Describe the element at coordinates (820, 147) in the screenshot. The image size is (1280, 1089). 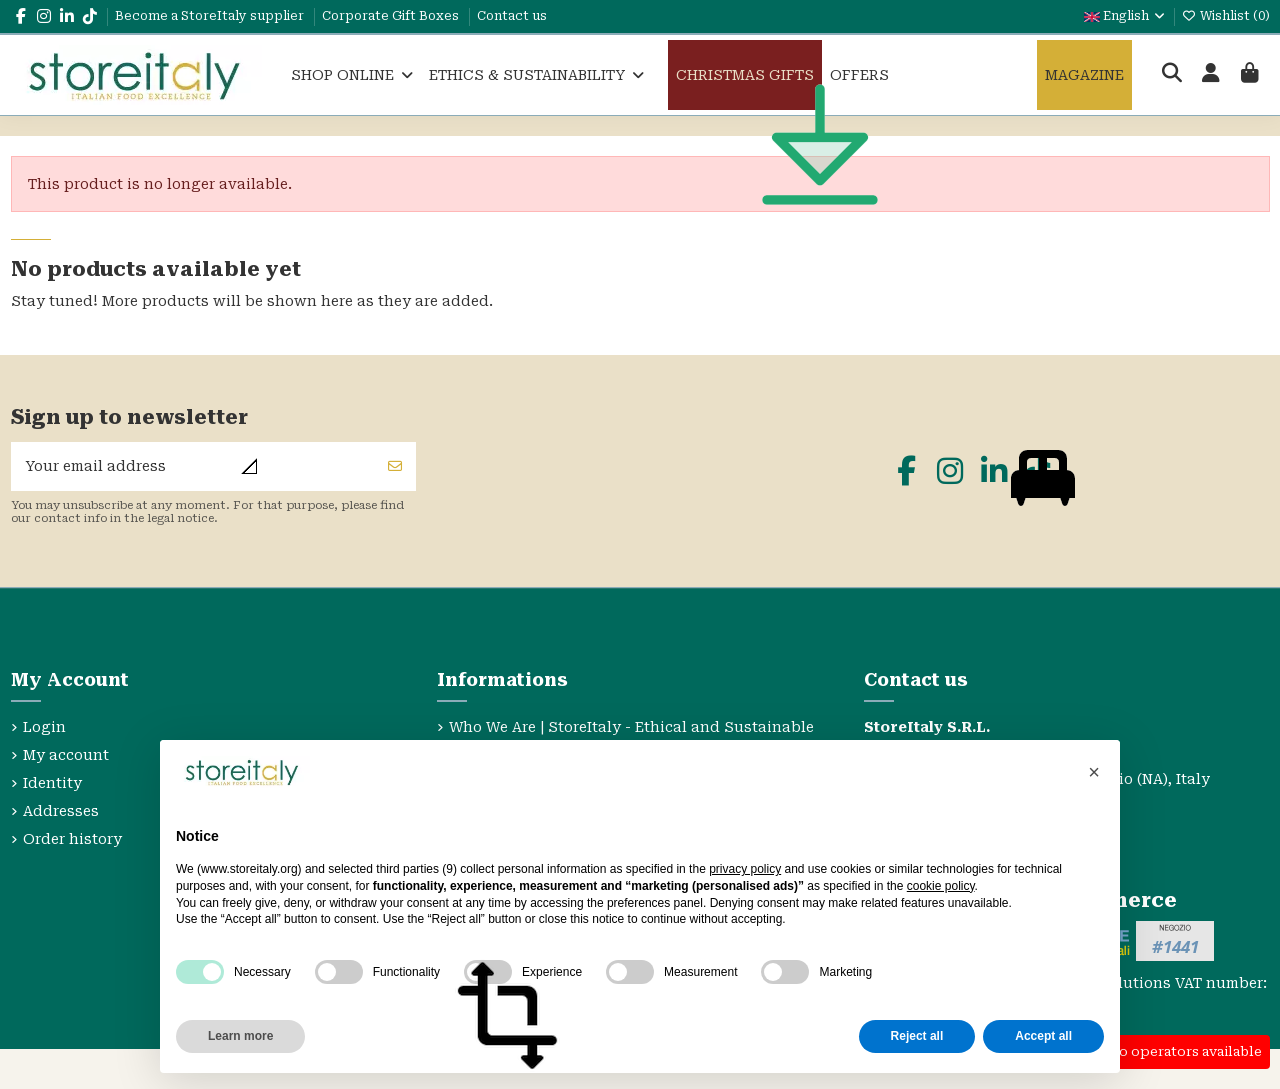
I see `download file to device` at that location.